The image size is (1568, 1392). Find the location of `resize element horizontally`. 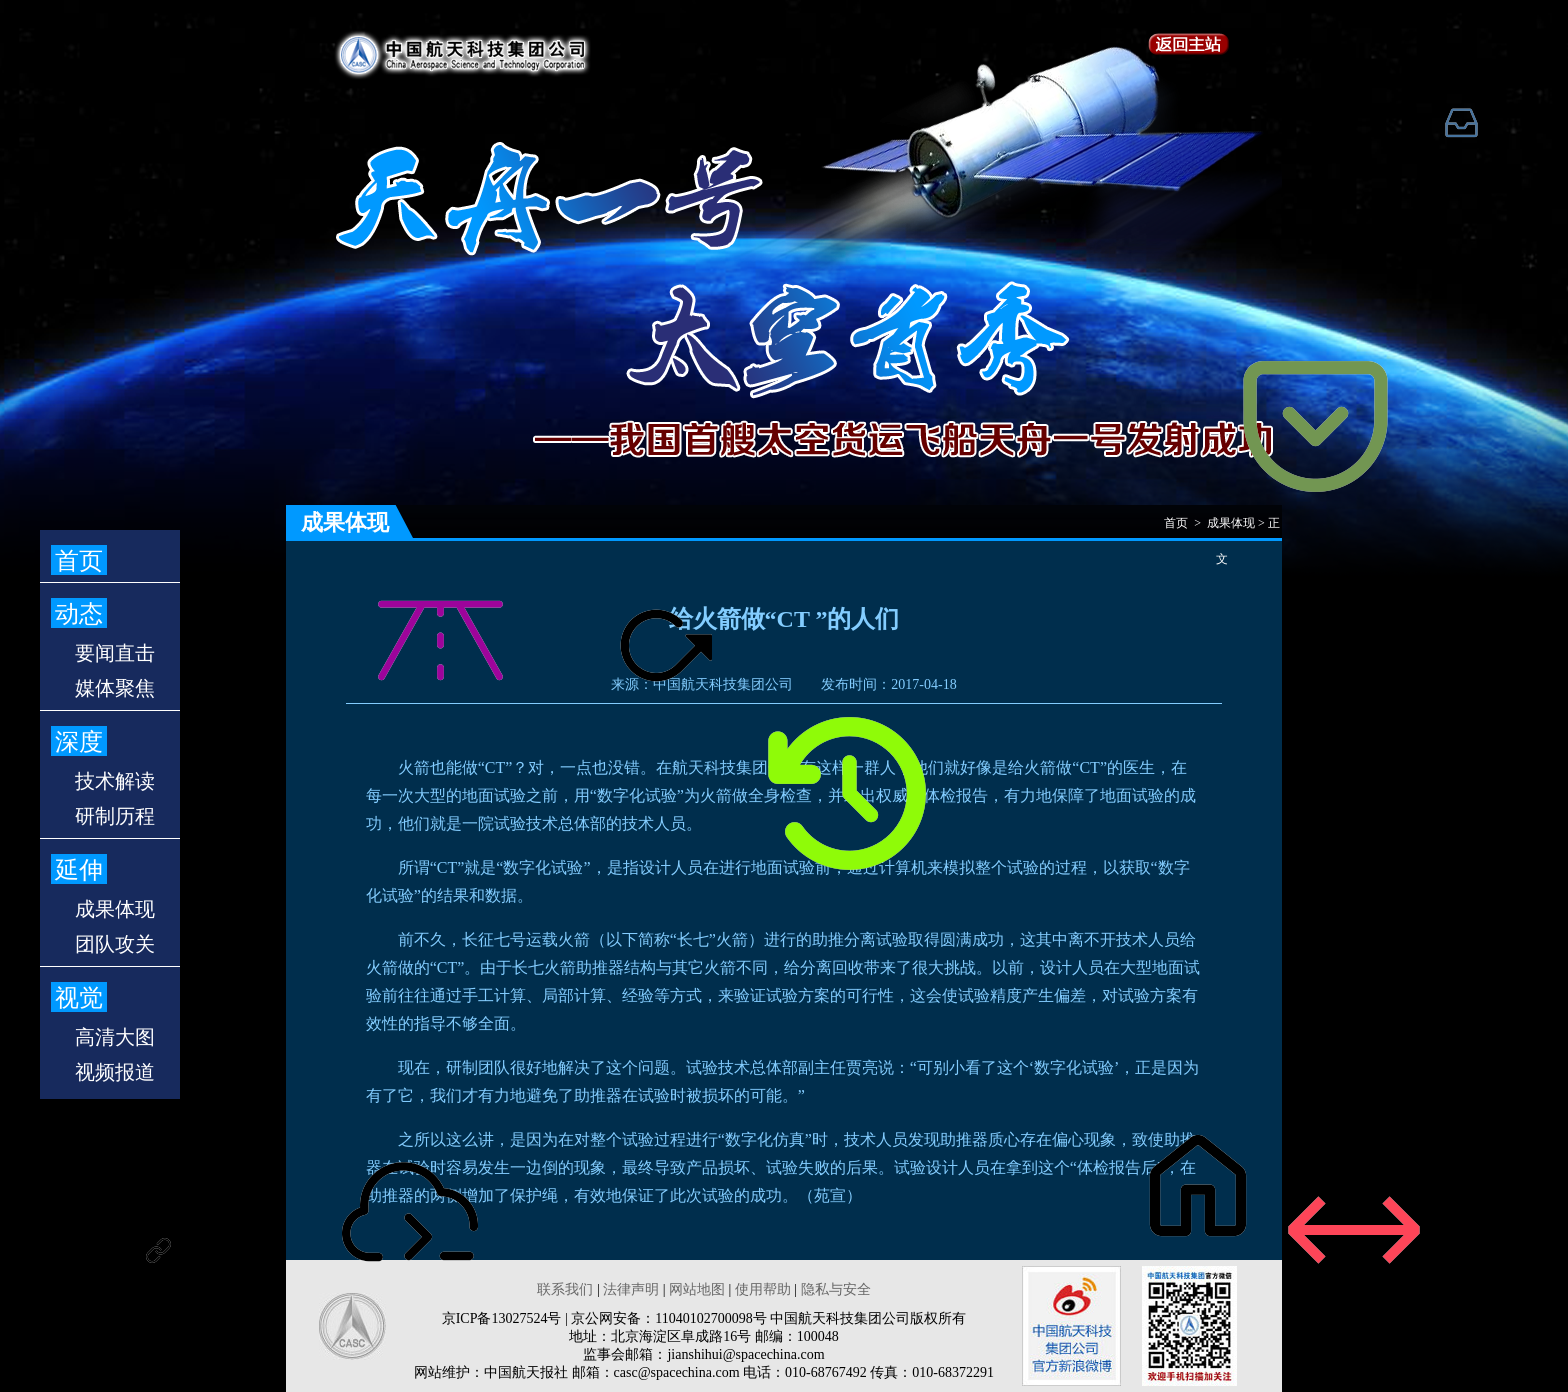

resize element horizontally is located at coordinates (1354, 1225).